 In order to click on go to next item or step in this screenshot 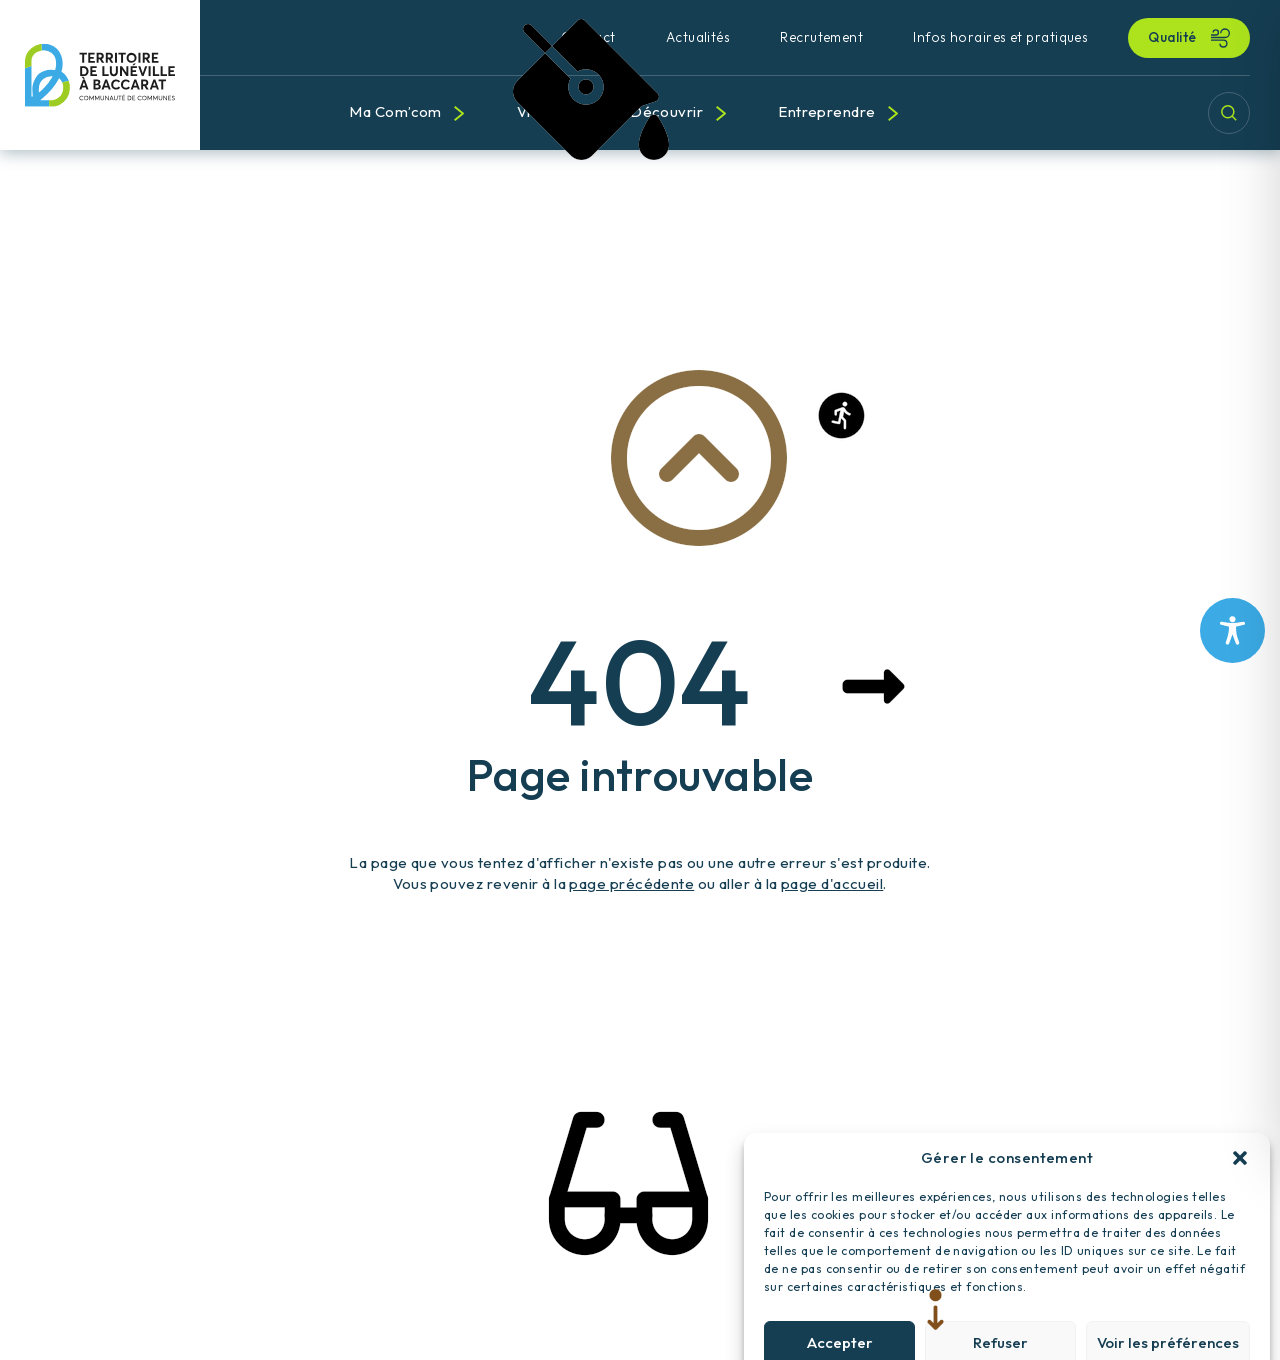, I will do `click(873, 686)`.